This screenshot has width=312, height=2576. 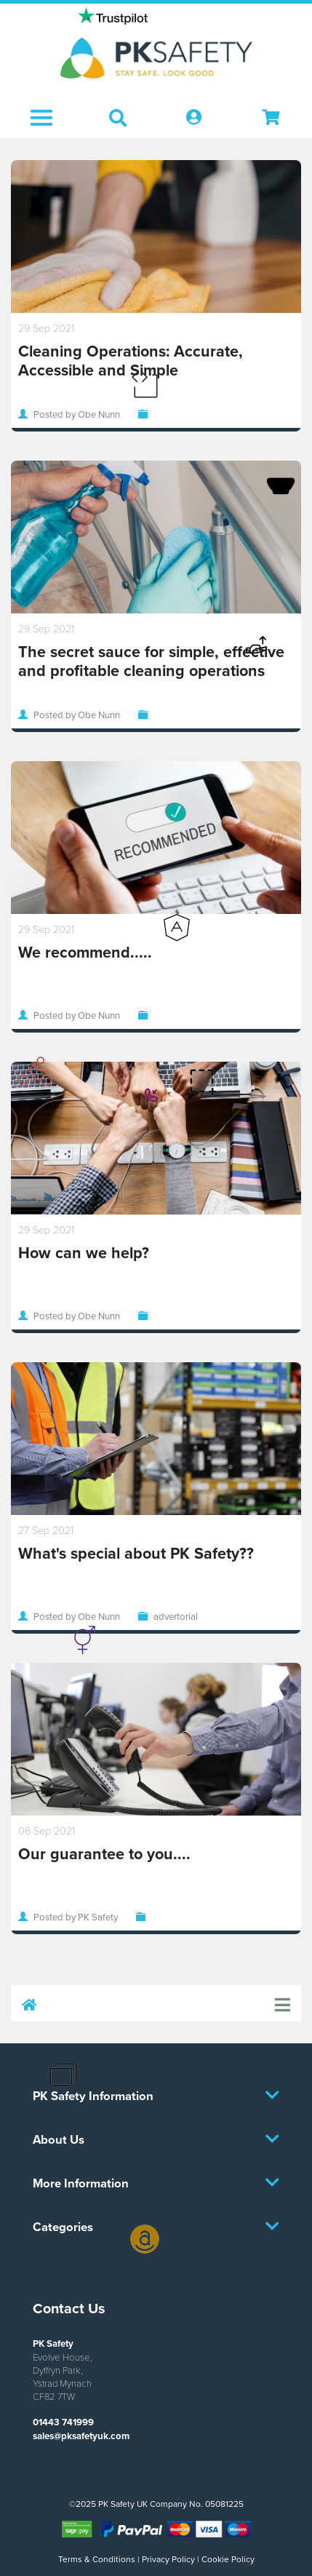 What do you see at coordinates (63, 2075) in the screenshot?
I see `view stacked cards or layers` at bounding box center [63, 2075].